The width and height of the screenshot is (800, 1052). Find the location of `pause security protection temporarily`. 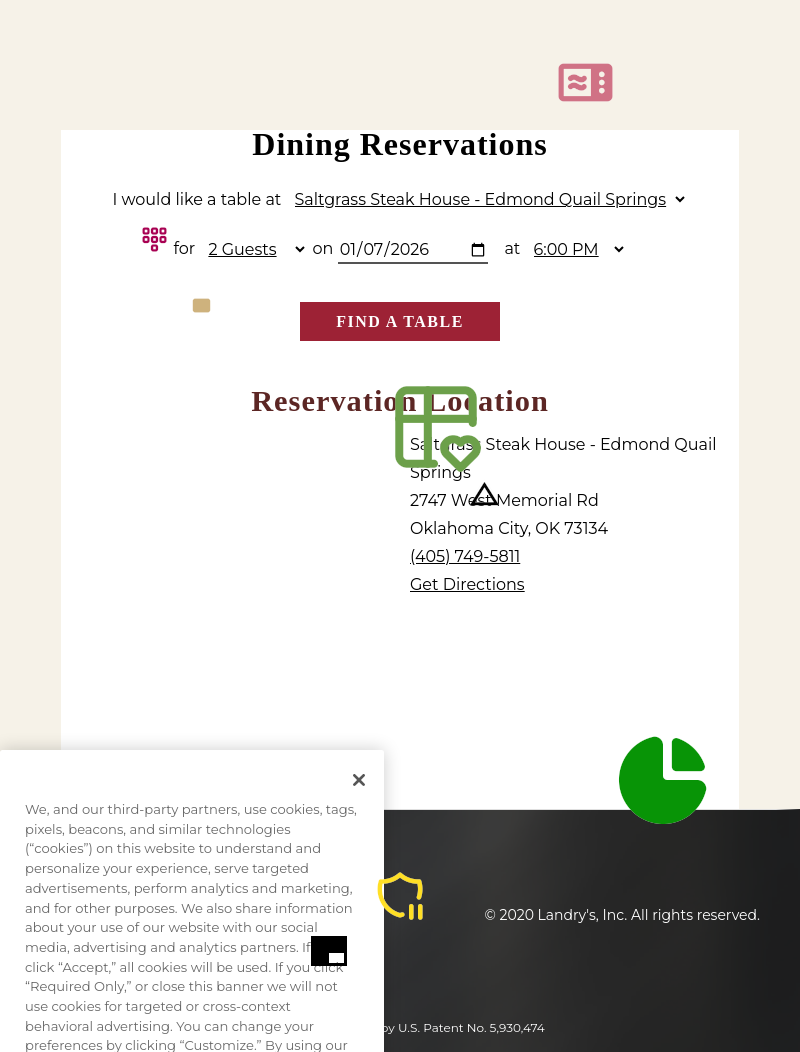

pause security protection temporarily is located at coordinates (400, 895).